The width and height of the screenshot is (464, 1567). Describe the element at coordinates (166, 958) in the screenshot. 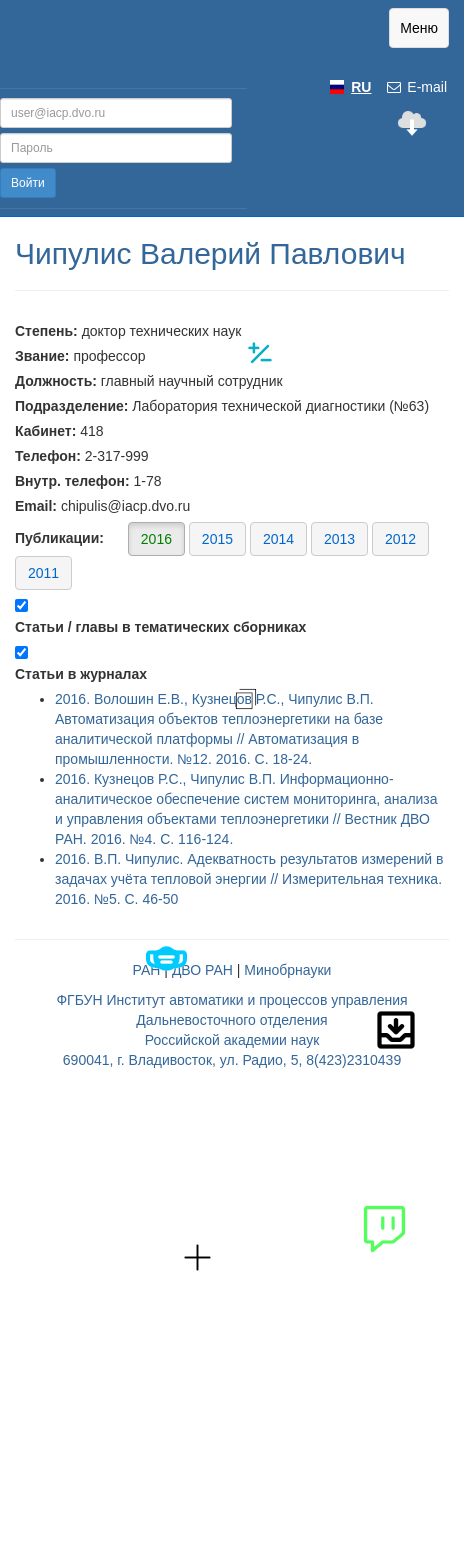

I see `indicates face mask required` at that location.